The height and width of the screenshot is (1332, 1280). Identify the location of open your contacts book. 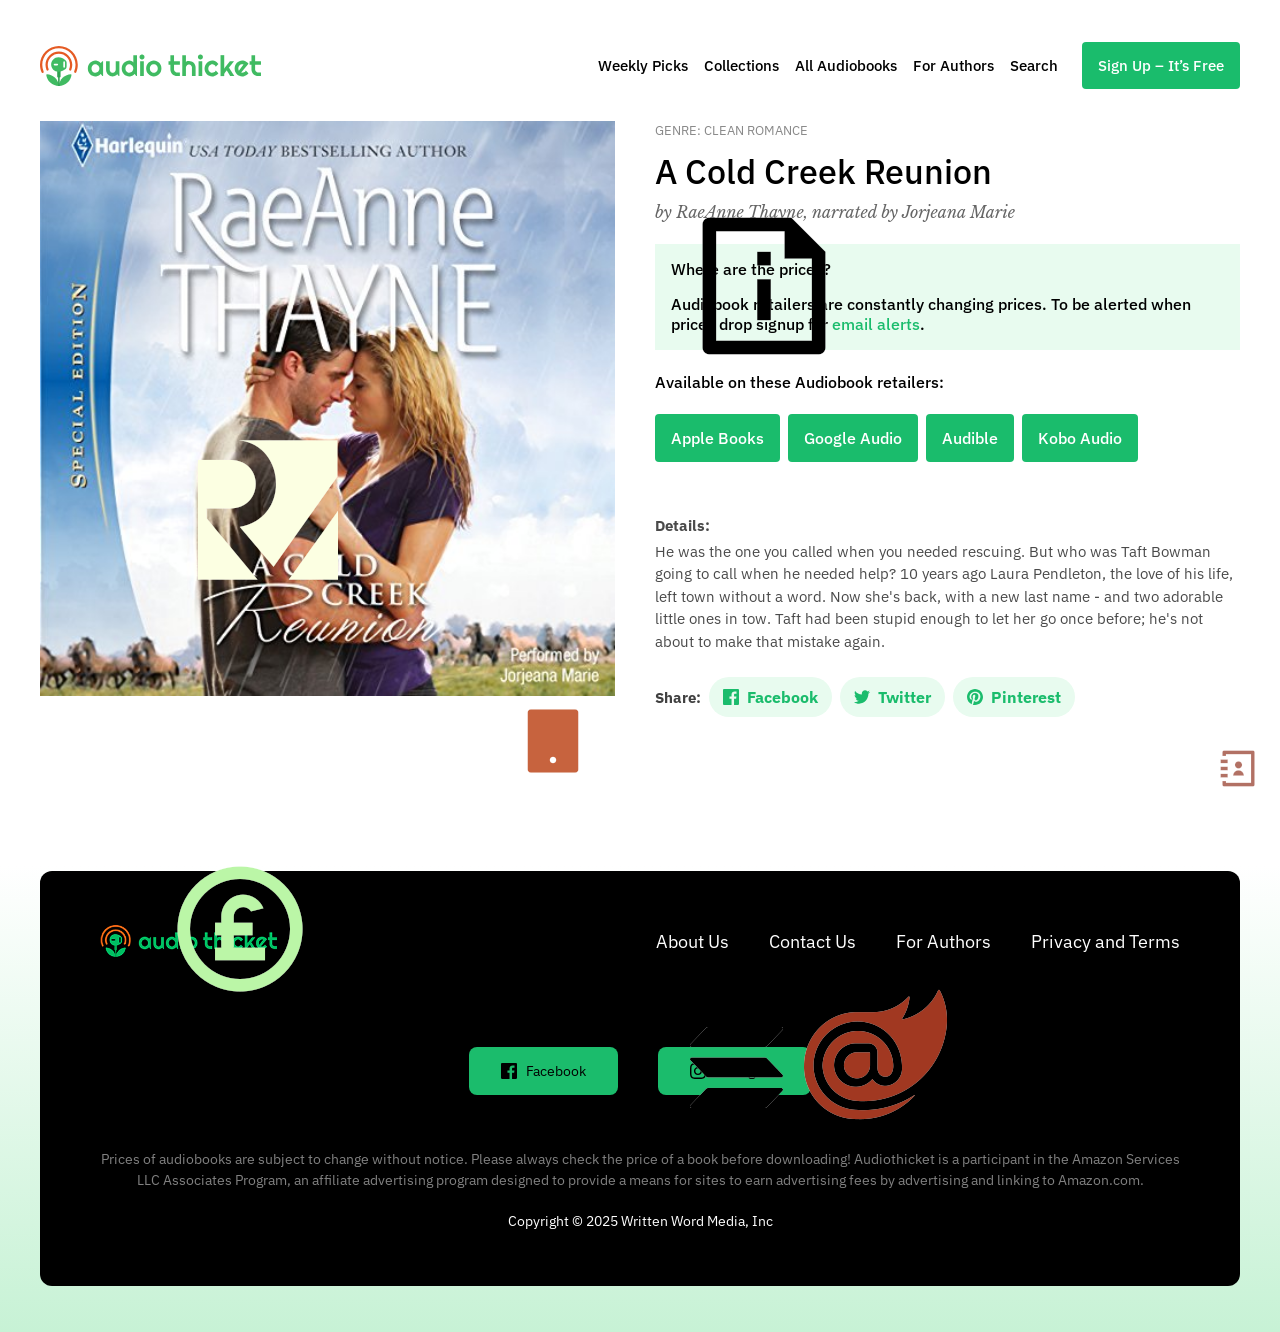
(1238, 768).